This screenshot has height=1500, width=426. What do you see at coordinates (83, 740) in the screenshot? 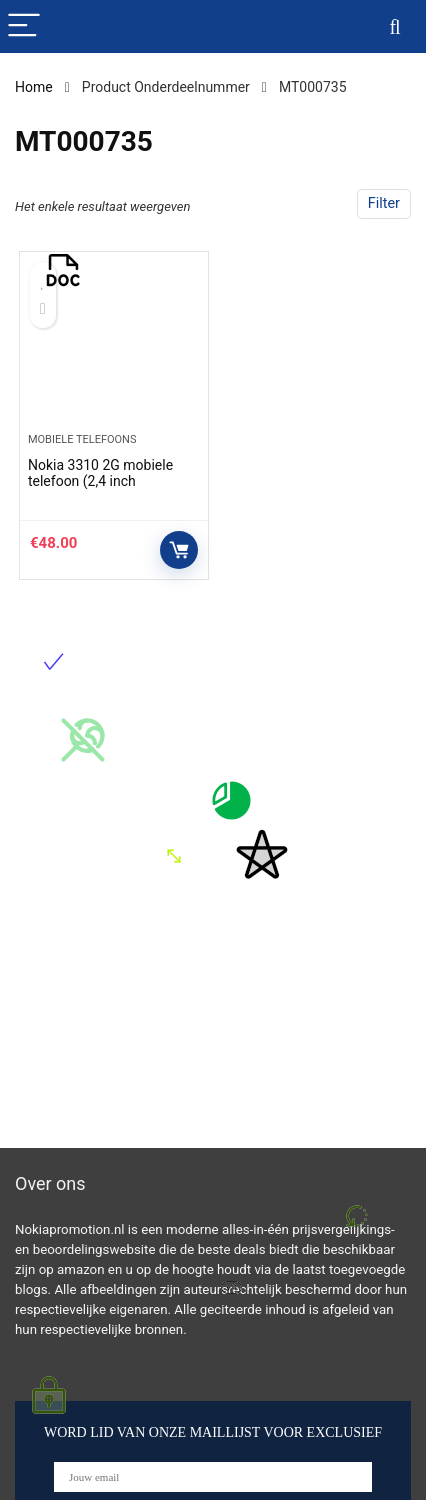
I see `disable candy or sweets mode` at bounding box center [83, 740].